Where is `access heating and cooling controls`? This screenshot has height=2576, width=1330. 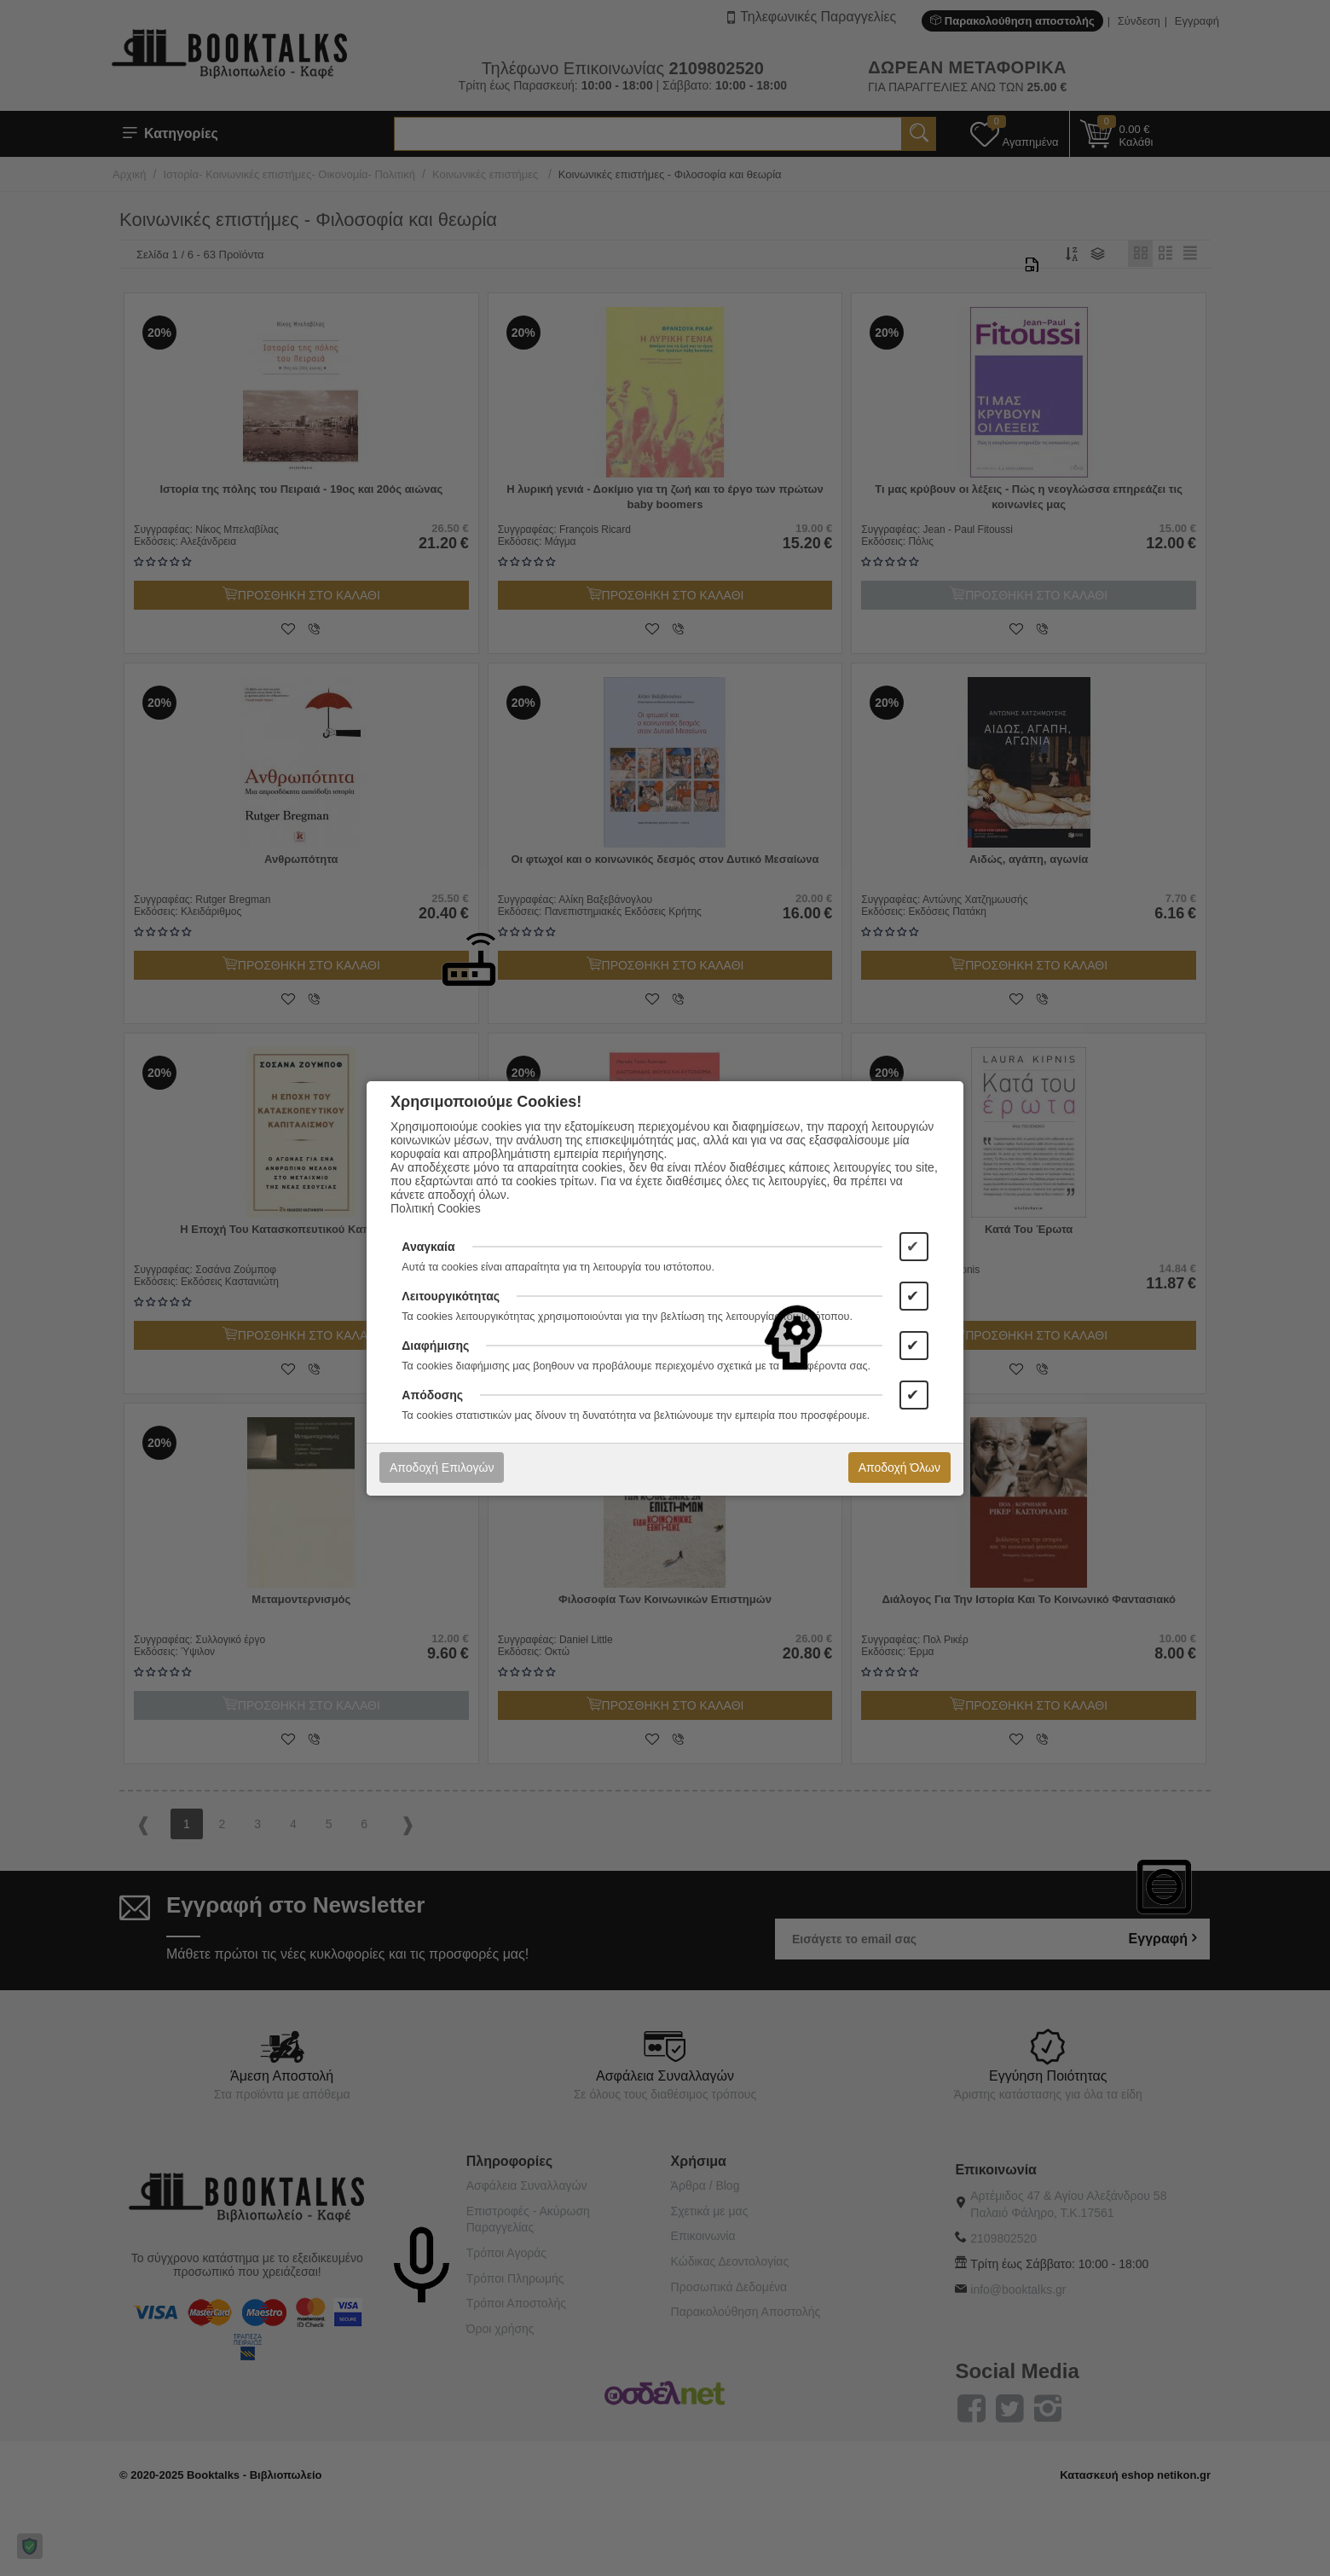
access heating and cooling controls is located at coordinates (1164, 1886).